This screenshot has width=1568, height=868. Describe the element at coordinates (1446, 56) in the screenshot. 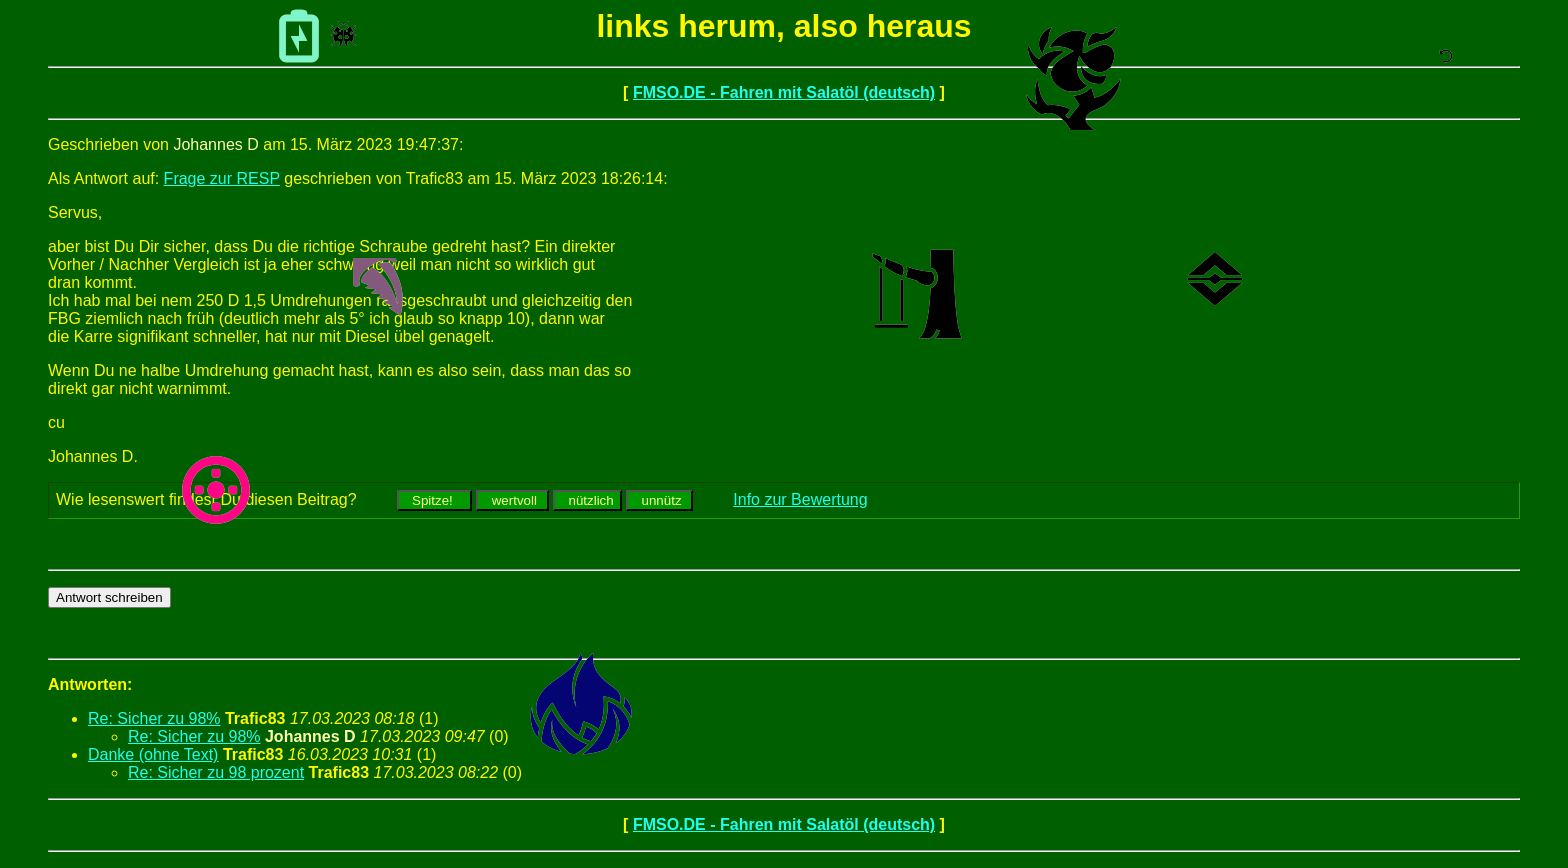

I see `undo last action` at that location.